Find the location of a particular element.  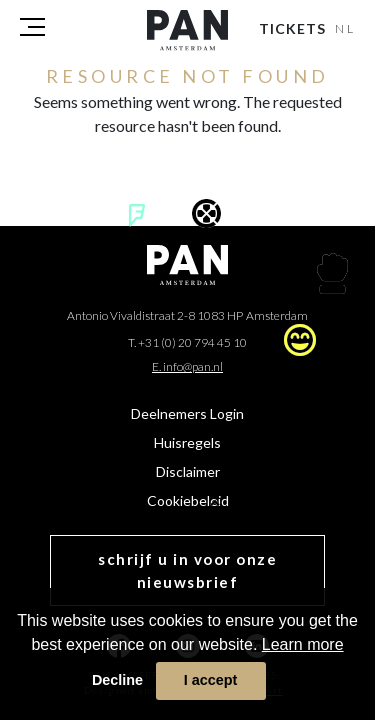

expand or collapse a dropdown menu is located at coordinates (215, 503).